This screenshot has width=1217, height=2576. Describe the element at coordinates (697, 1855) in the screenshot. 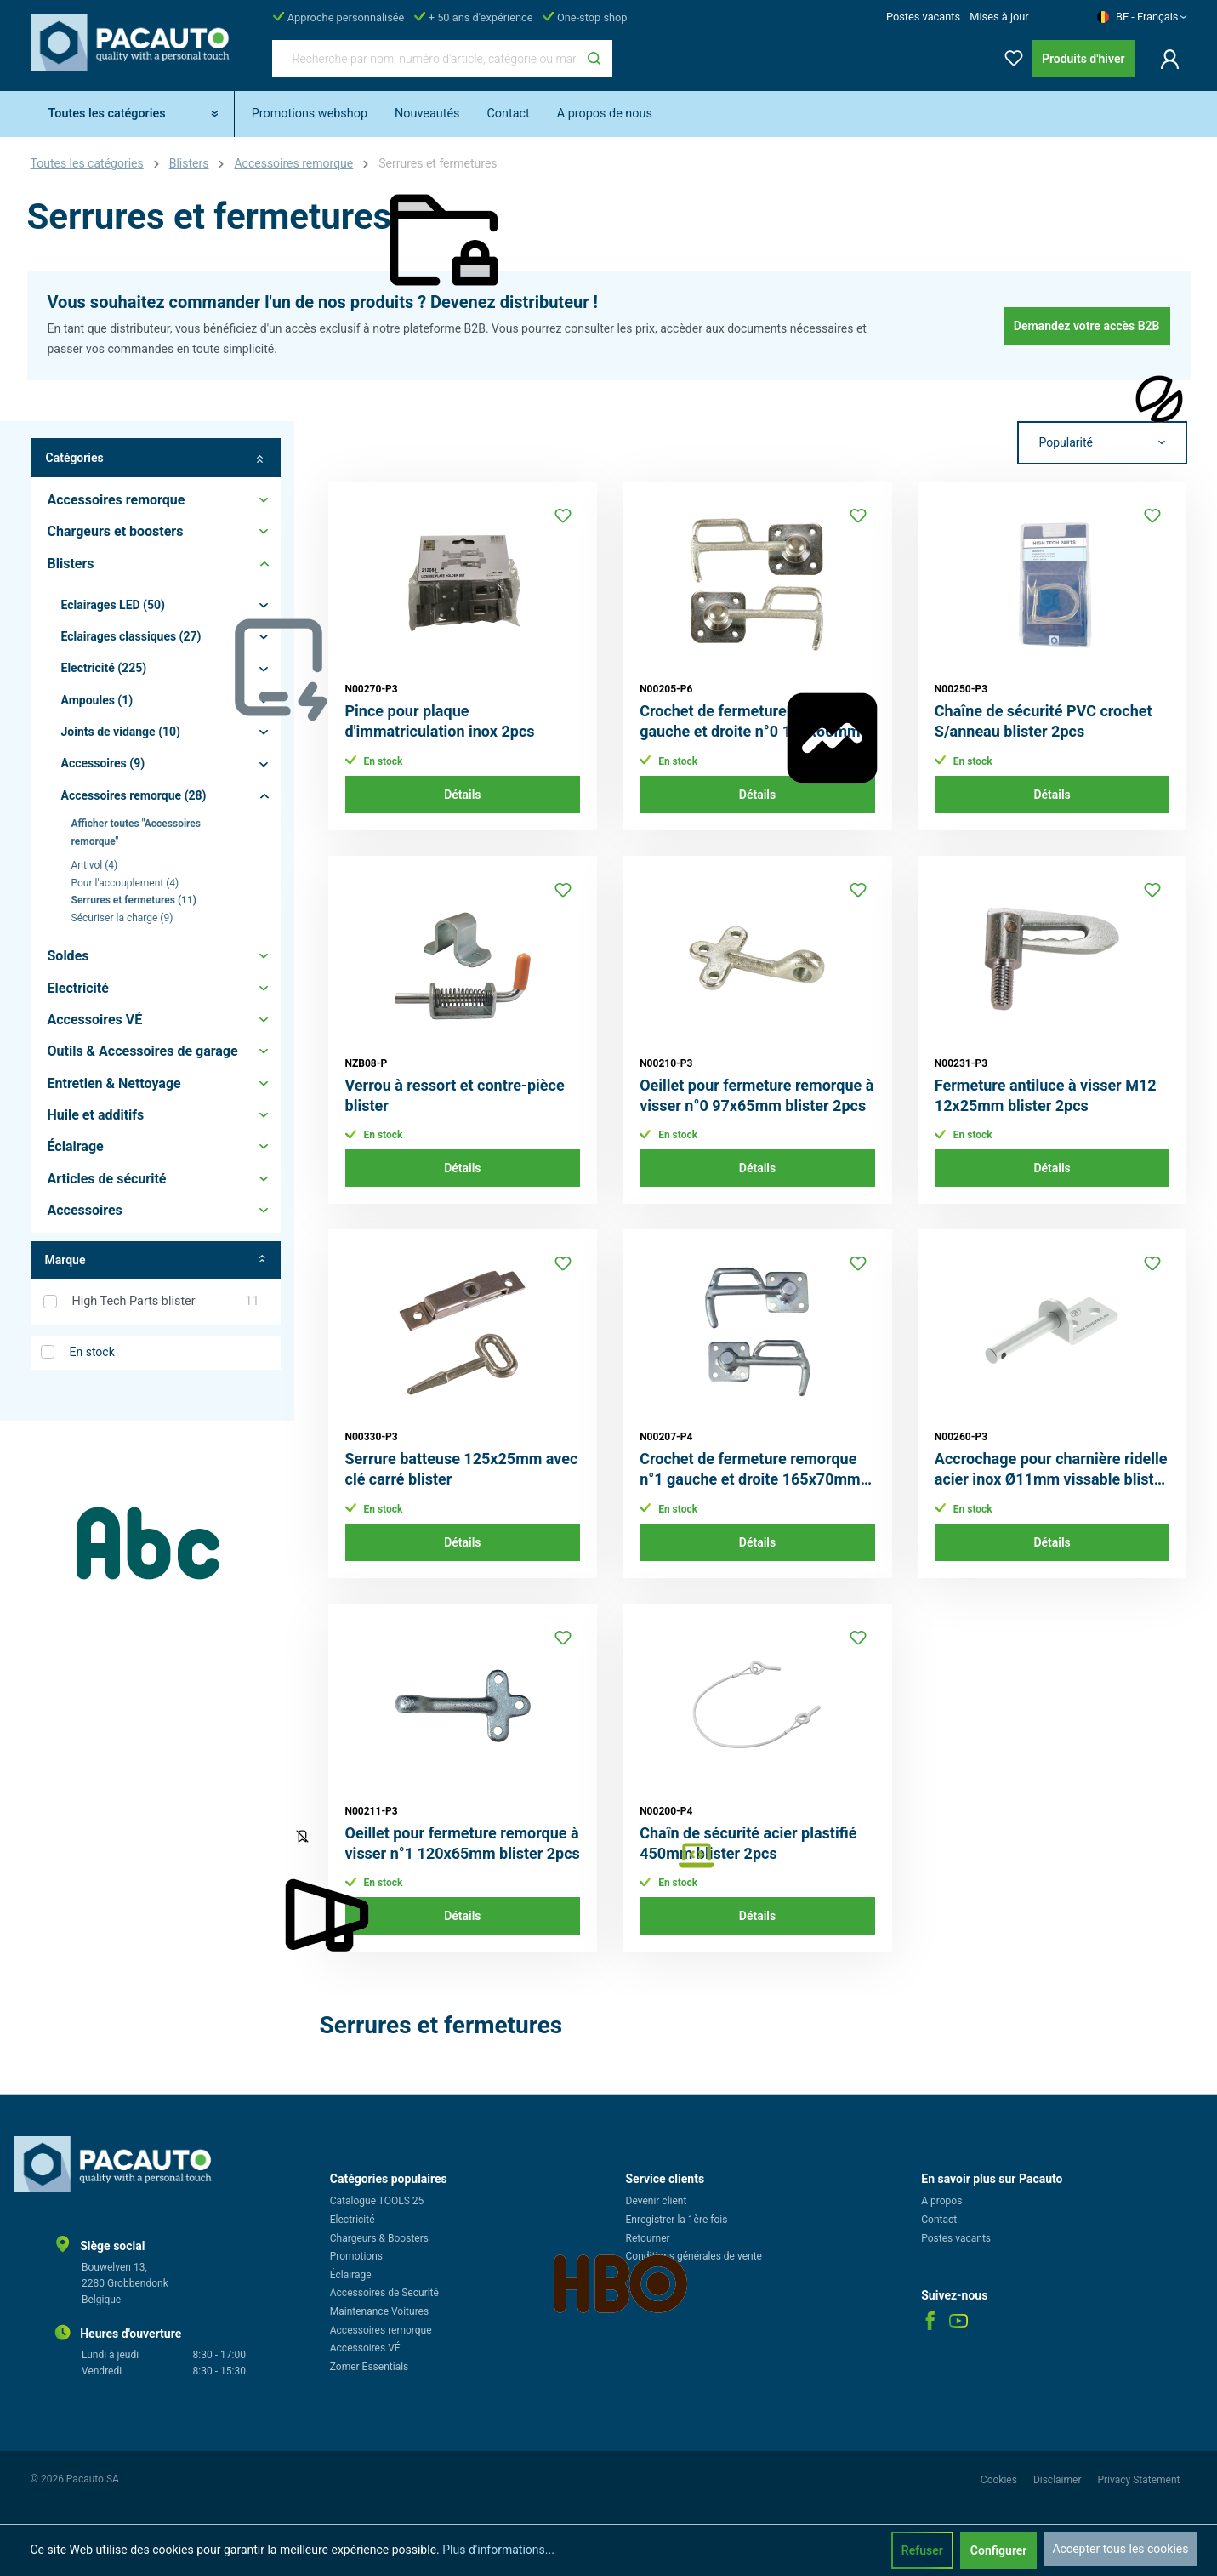

I see `open code editor or development environment` at that location.